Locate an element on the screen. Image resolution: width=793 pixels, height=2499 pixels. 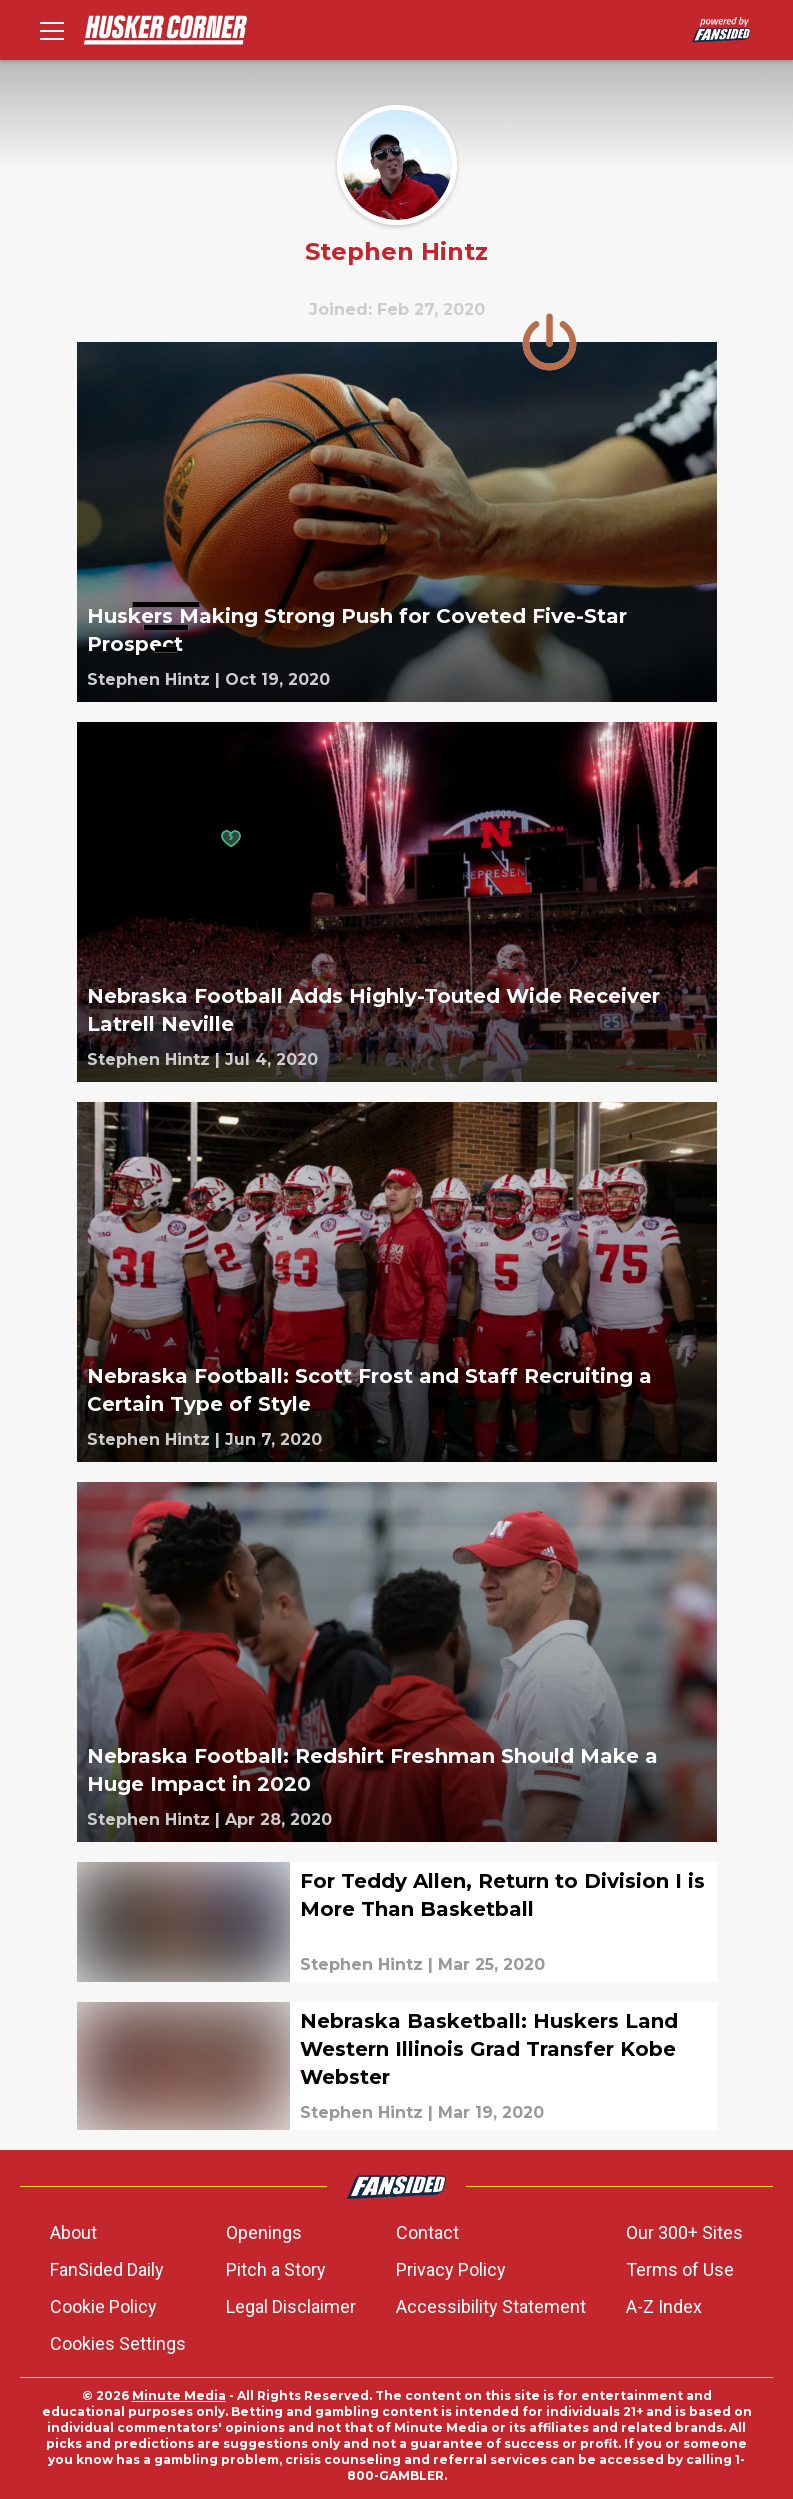
turn off or shut down the device is located at coordinates (549, 343).